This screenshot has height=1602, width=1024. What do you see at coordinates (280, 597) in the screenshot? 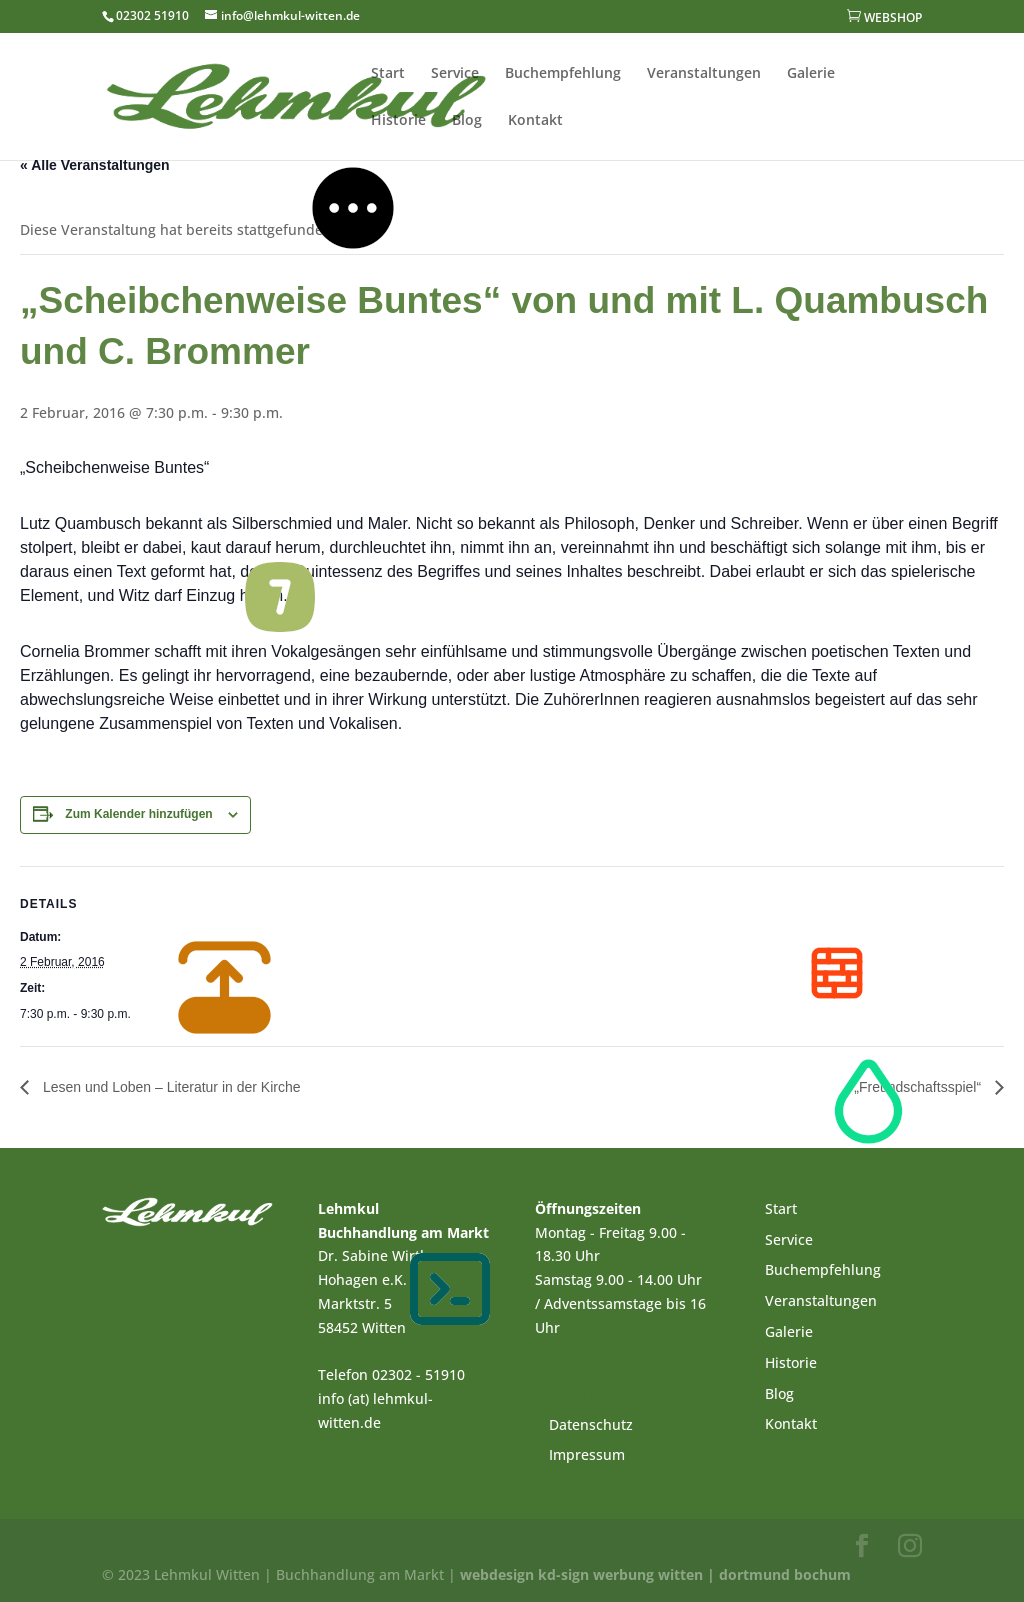
I see `indicates item number 7 in a list or sequence` at bounding box center [280, 597].